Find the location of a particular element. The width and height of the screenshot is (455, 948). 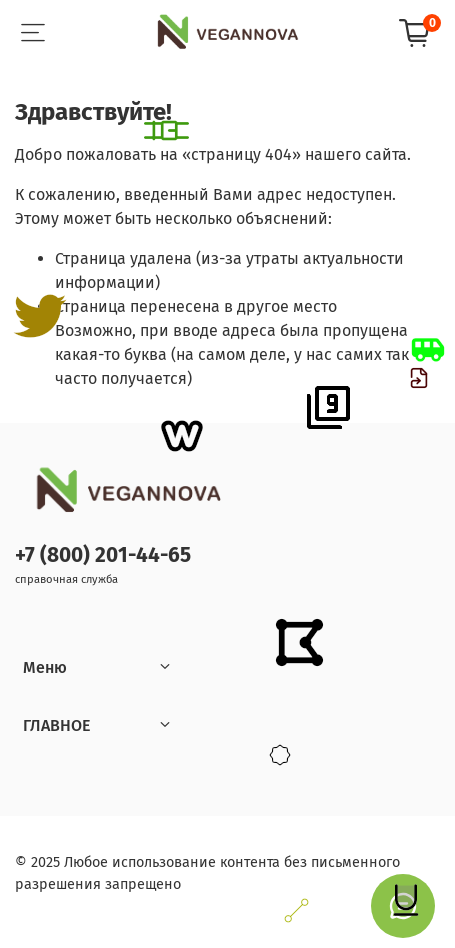

share to twitter is located at coordinates (40, 316).